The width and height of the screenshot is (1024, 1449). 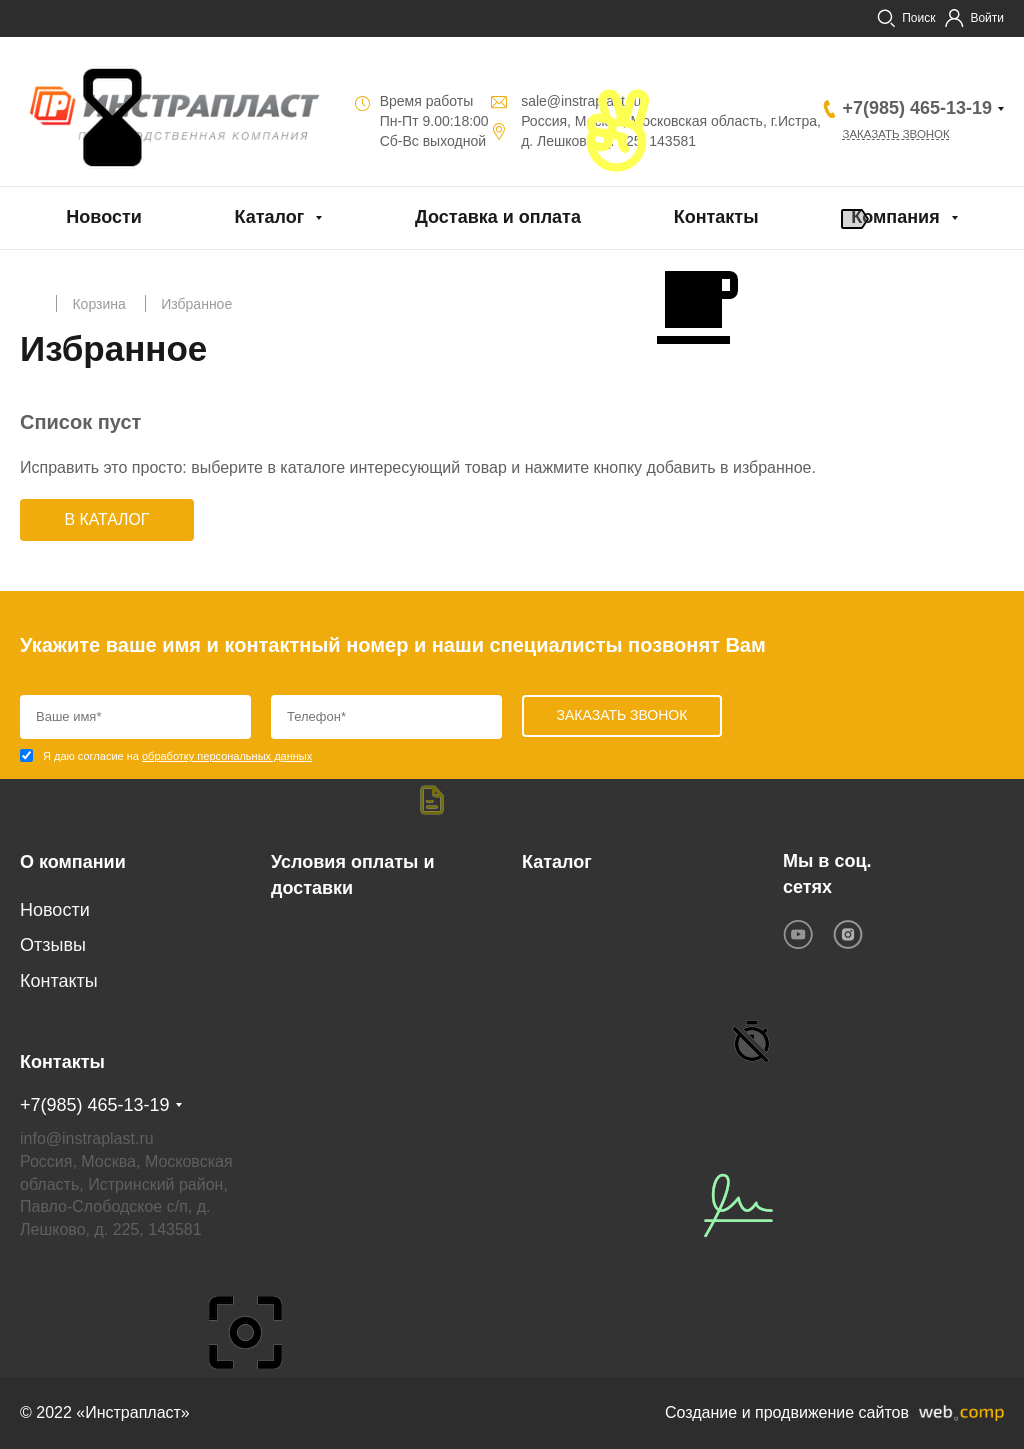 What do you see at coordinates (738, 1205) in the screenshot?
I see `add your signature to a document` at bounding box center [738, 1205].